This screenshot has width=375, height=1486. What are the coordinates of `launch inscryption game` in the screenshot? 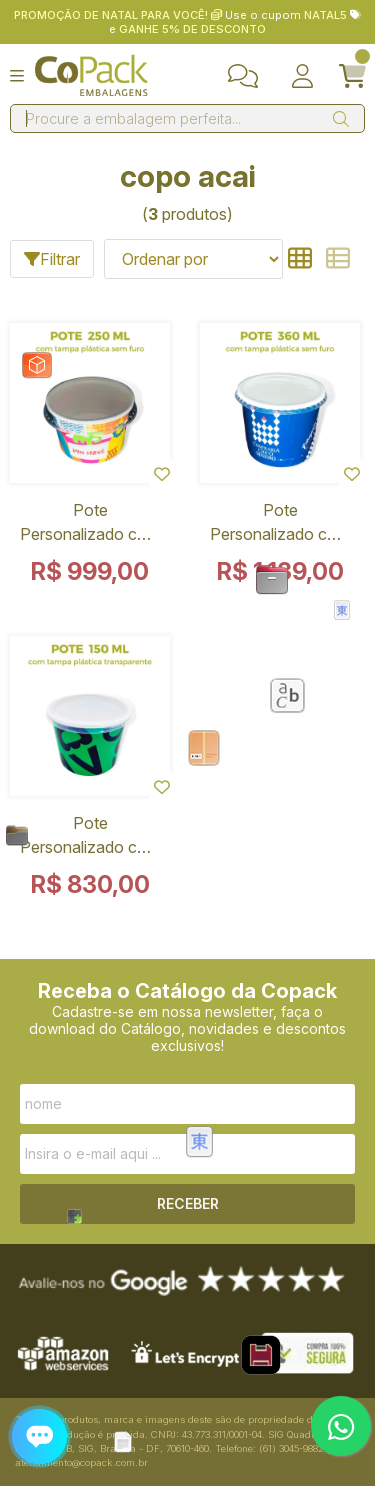 It's located at (261, 1355).